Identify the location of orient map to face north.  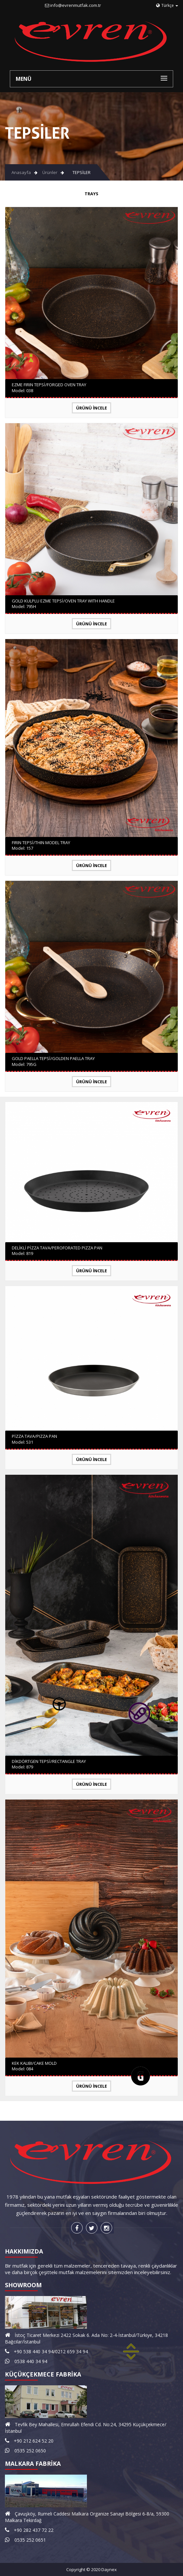
(31, 358).